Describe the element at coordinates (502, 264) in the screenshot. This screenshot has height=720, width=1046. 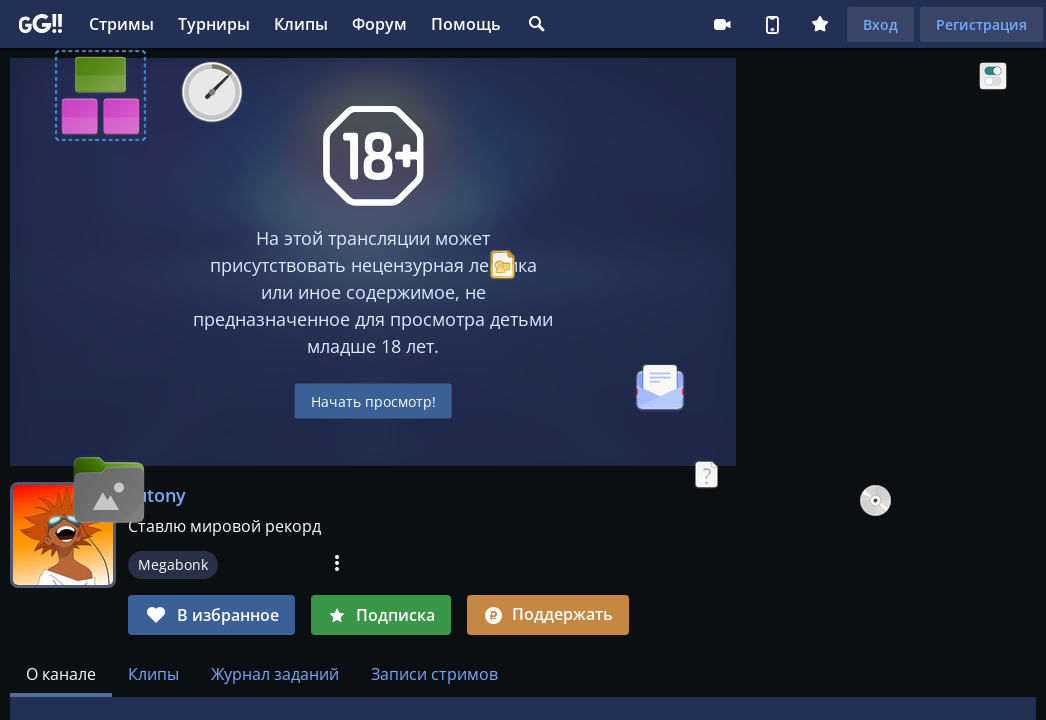
I see `open a vector graphics document` at that location.